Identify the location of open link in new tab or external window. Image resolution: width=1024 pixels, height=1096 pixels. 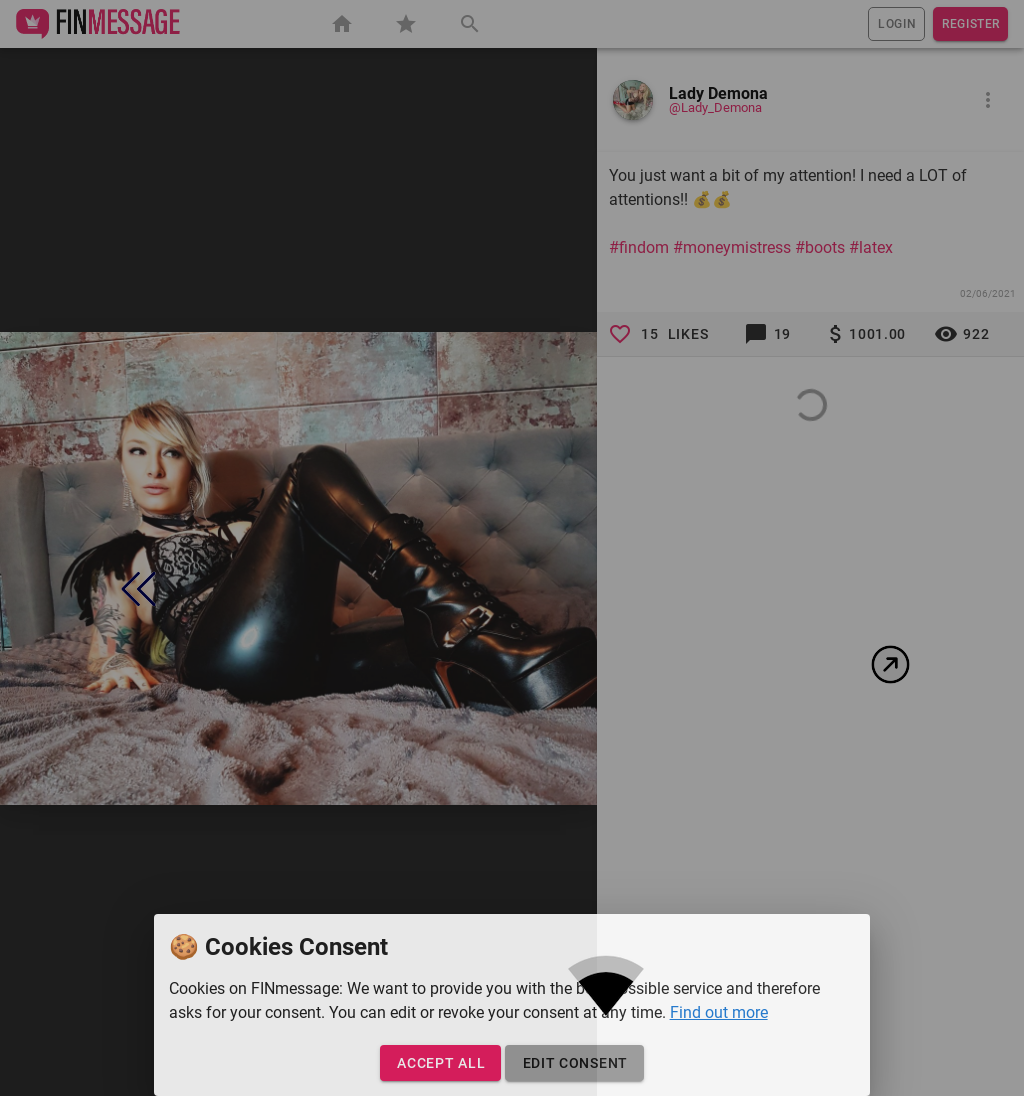
(890, 664).